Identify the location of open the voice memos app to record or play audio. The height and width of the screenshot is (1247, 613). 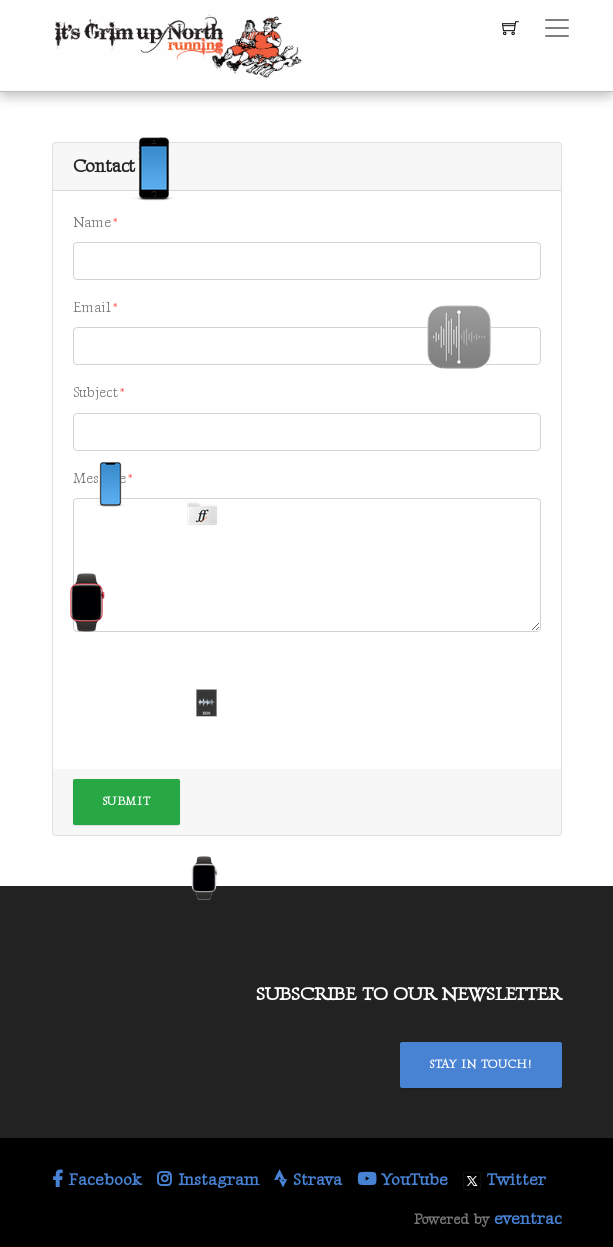
(459, 337).